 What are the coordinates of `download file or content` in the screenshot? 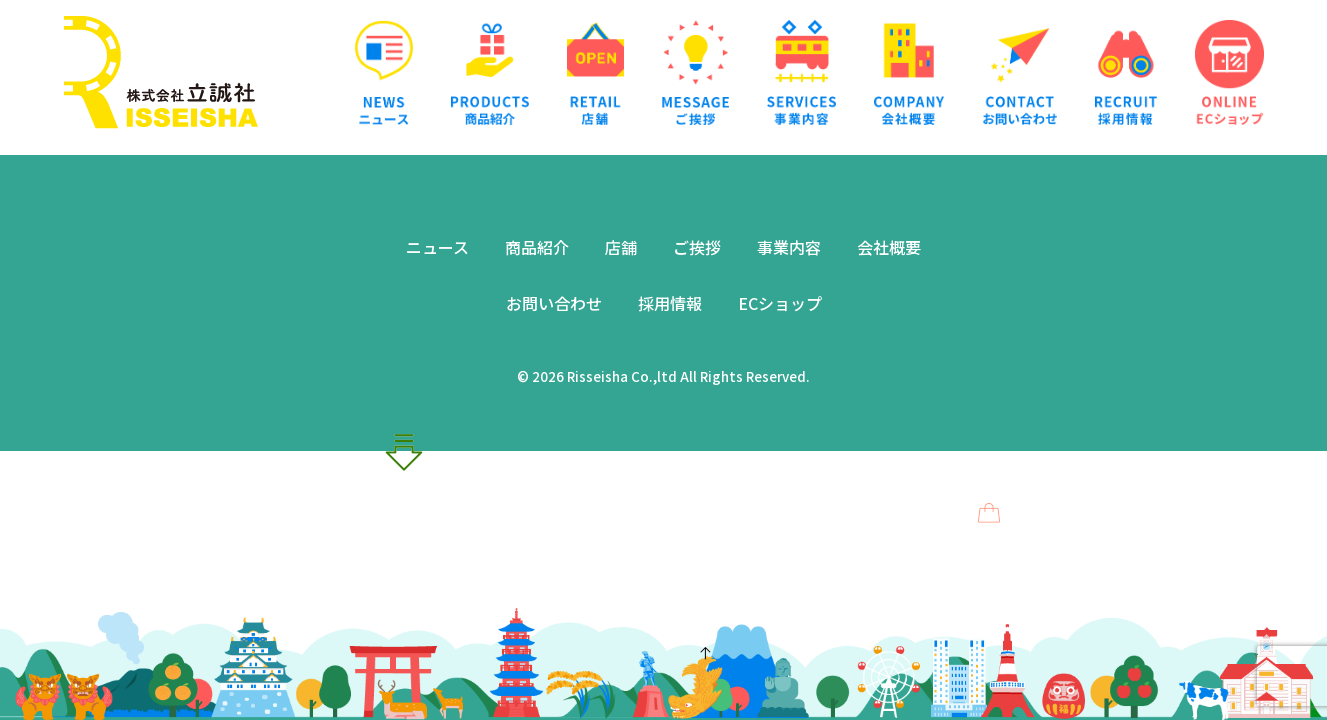 It's located at (404, 451).